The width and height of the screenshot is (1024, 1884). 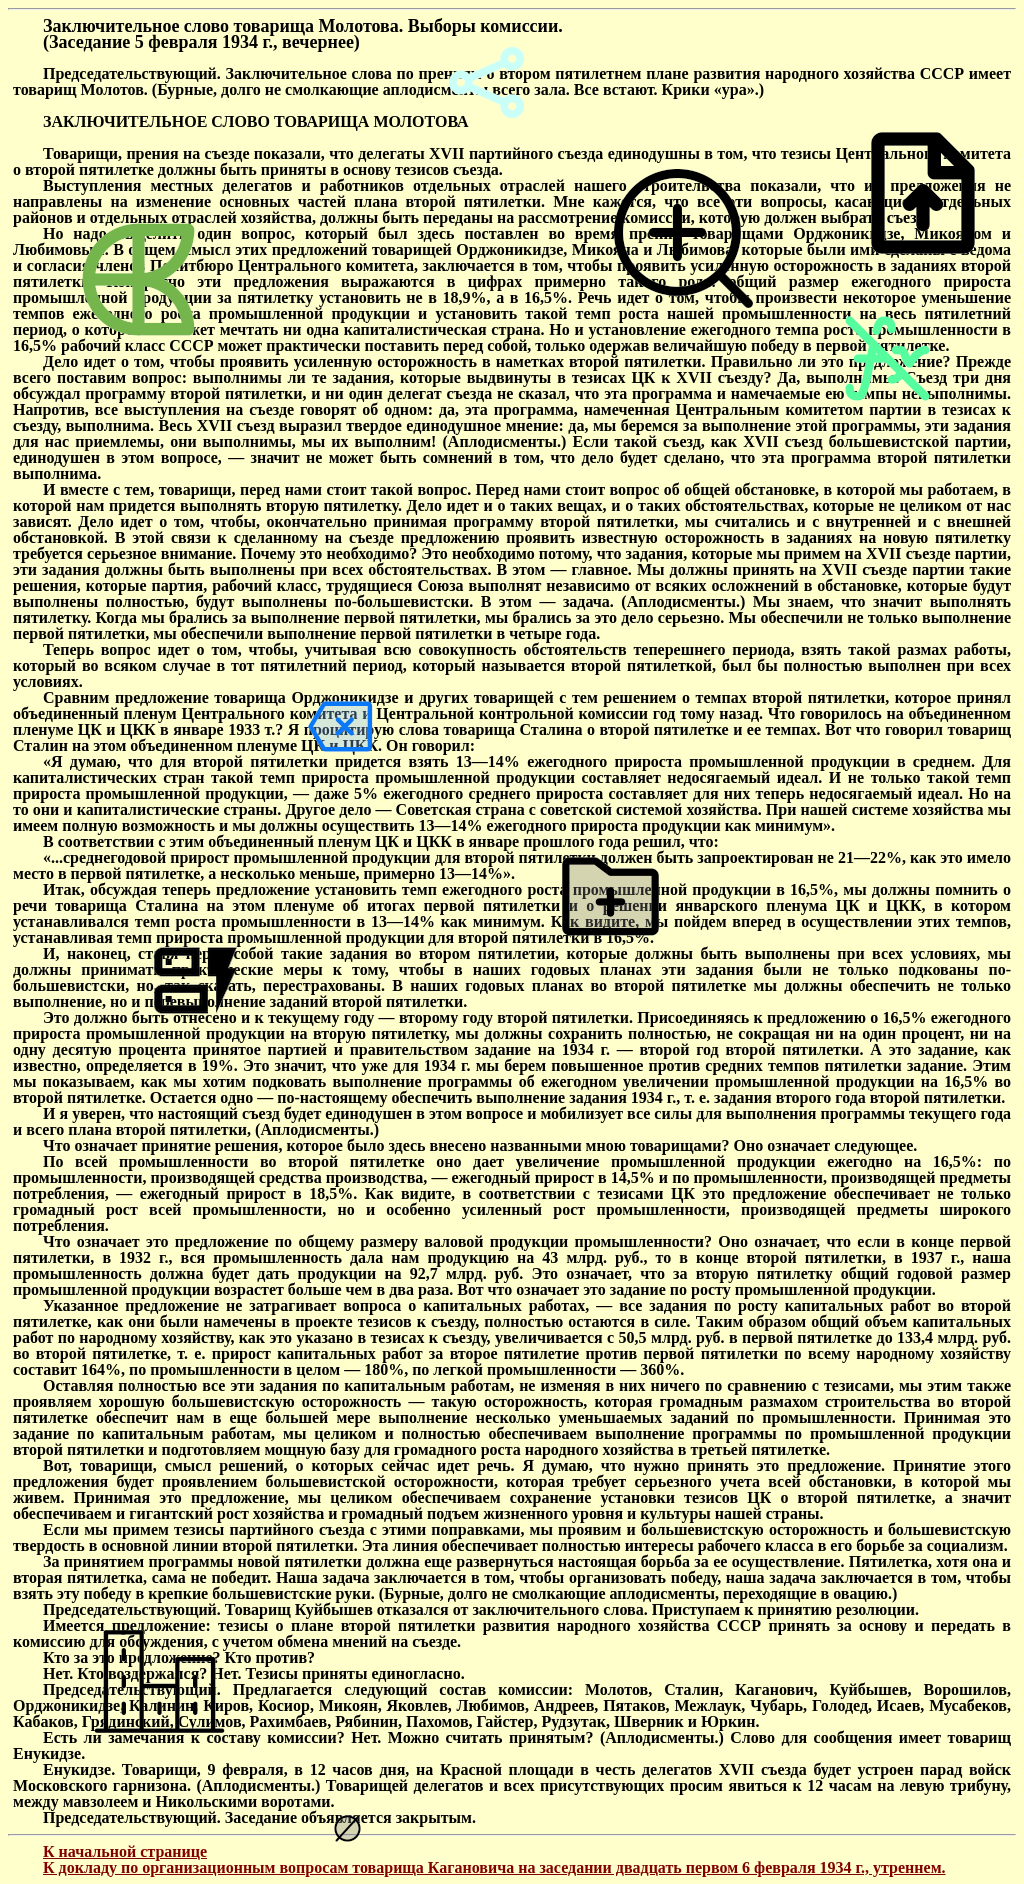 What do you see at coordinates (195, 980) in the screenshot?
I see `access dynamic or auto-generated forms` at bounding box center [195, 980].